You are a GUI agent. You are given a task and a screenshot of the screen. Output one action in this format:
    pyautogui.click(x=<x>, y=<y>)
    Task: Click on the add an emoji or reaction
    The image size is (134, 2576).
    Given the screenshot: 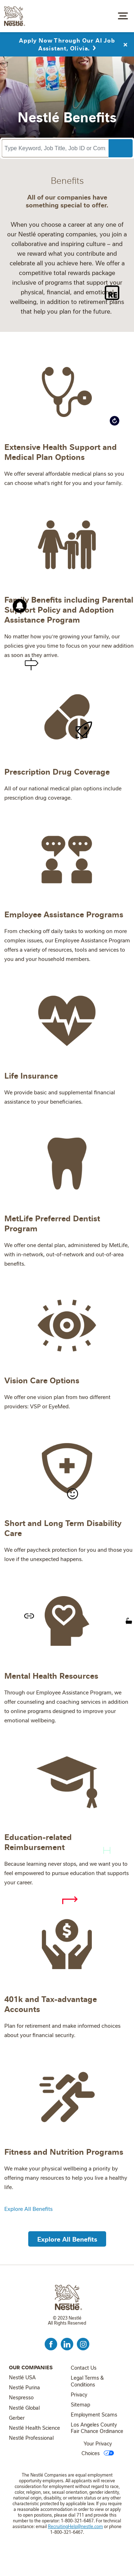 What is the action you would take?
    pyautogui.click(x=73, y=1494)
    